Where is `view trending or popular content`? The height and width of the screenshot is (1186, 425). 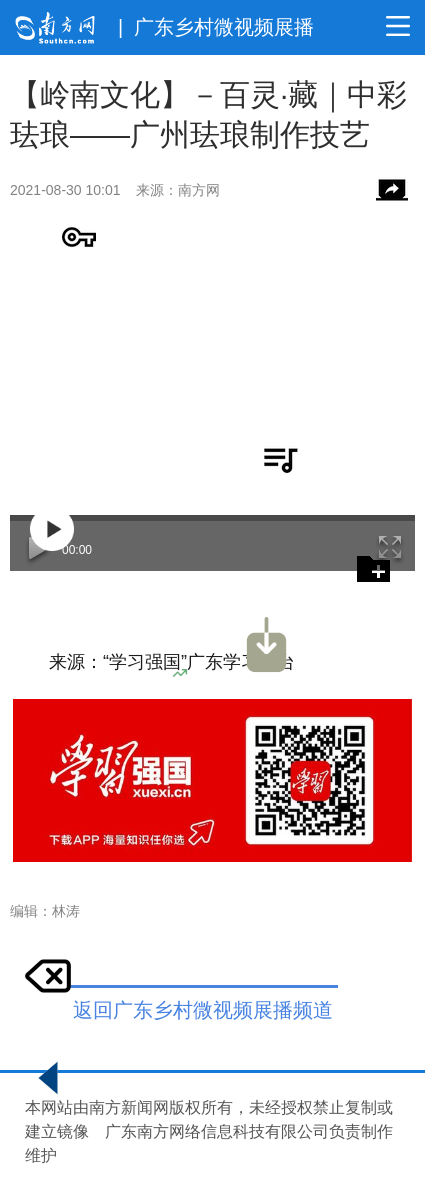 view trending or popular content is located at coordinates (180, 673).